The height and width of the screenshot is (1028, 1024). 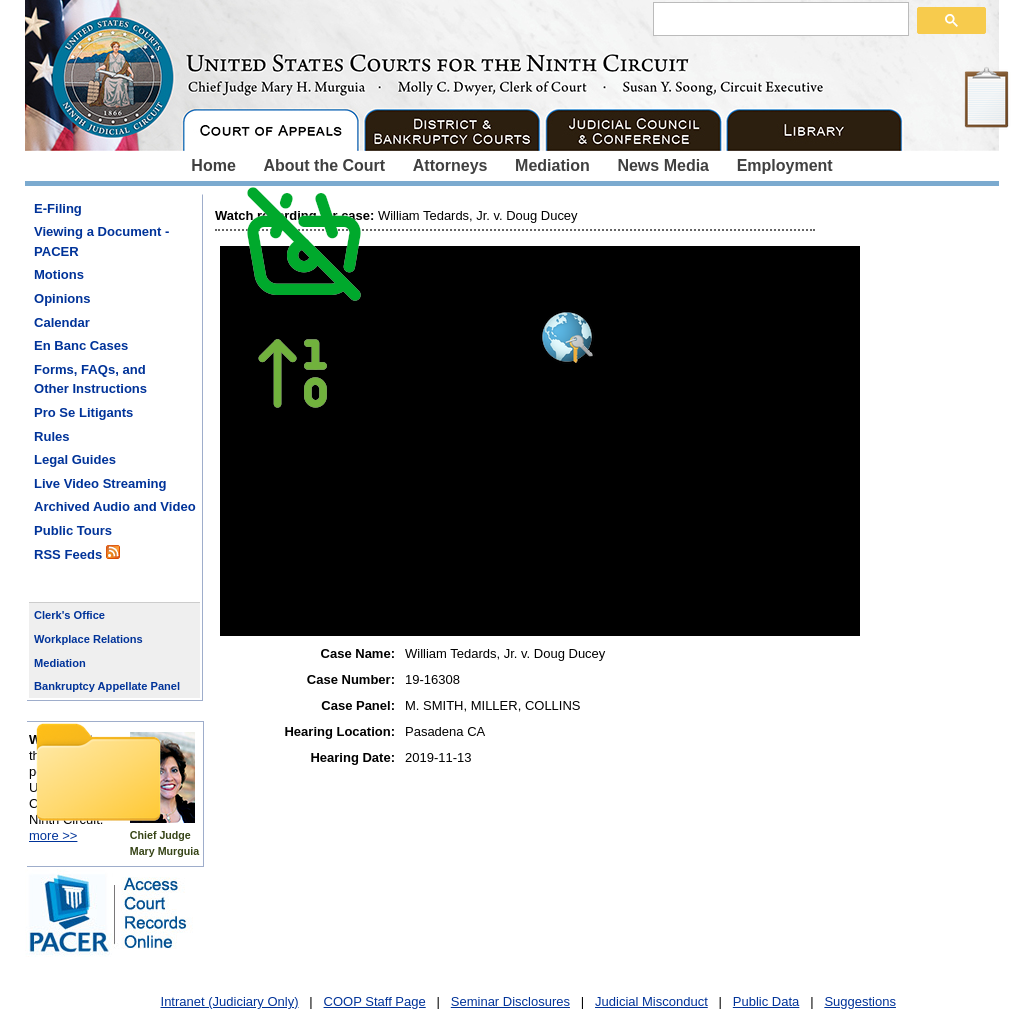 I want to click on access clipboard contents, so click(x=986, y=97).